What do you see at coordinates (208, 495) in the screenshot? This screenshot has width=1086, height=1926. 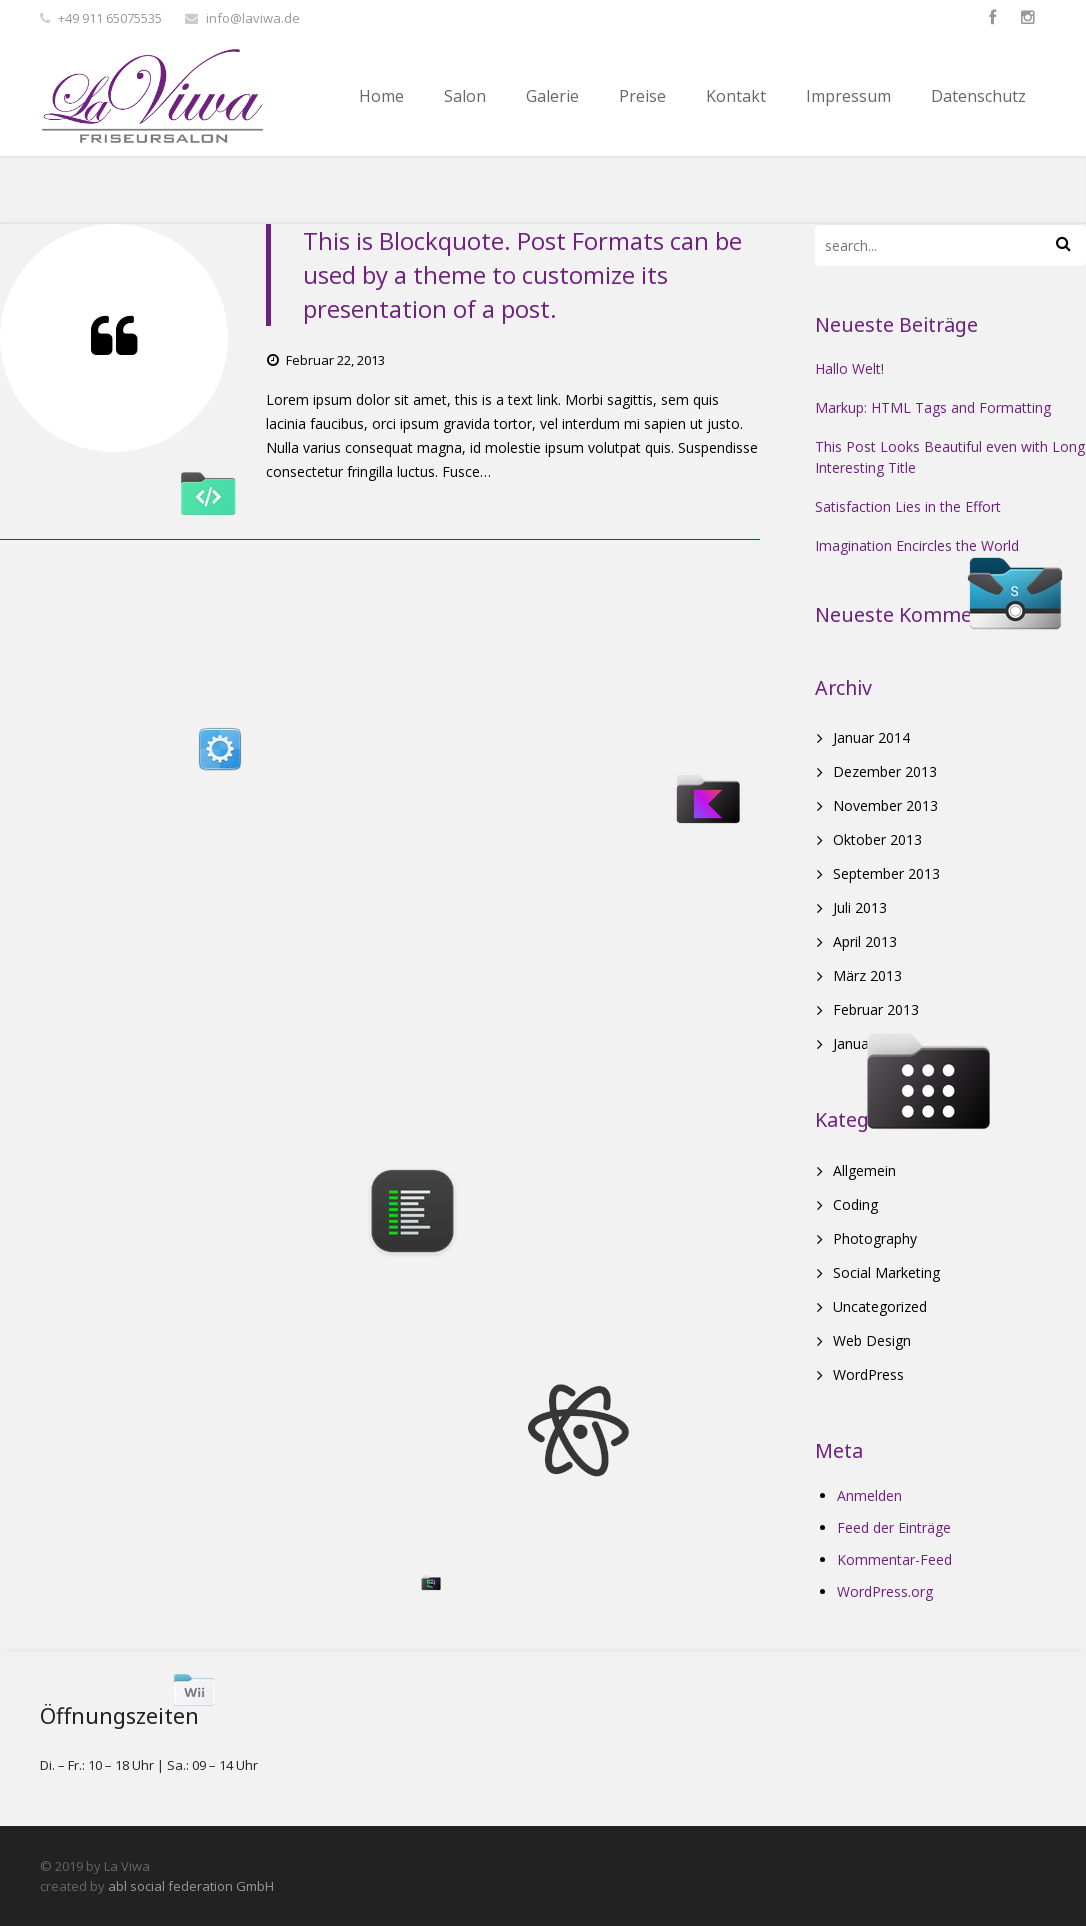 I see `open programming projects folder` at bounding box center [208, 495].